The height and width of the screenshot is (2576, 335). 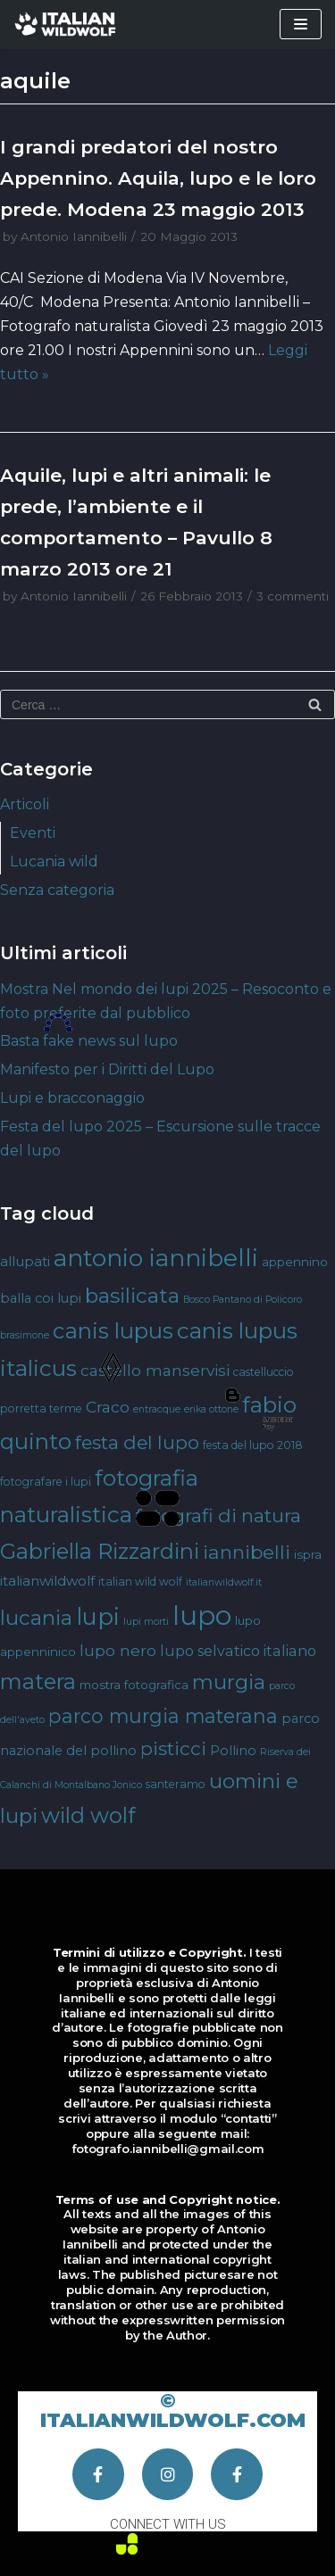 I want to click on pay with samsung pay, so click(x=278, y=1424).